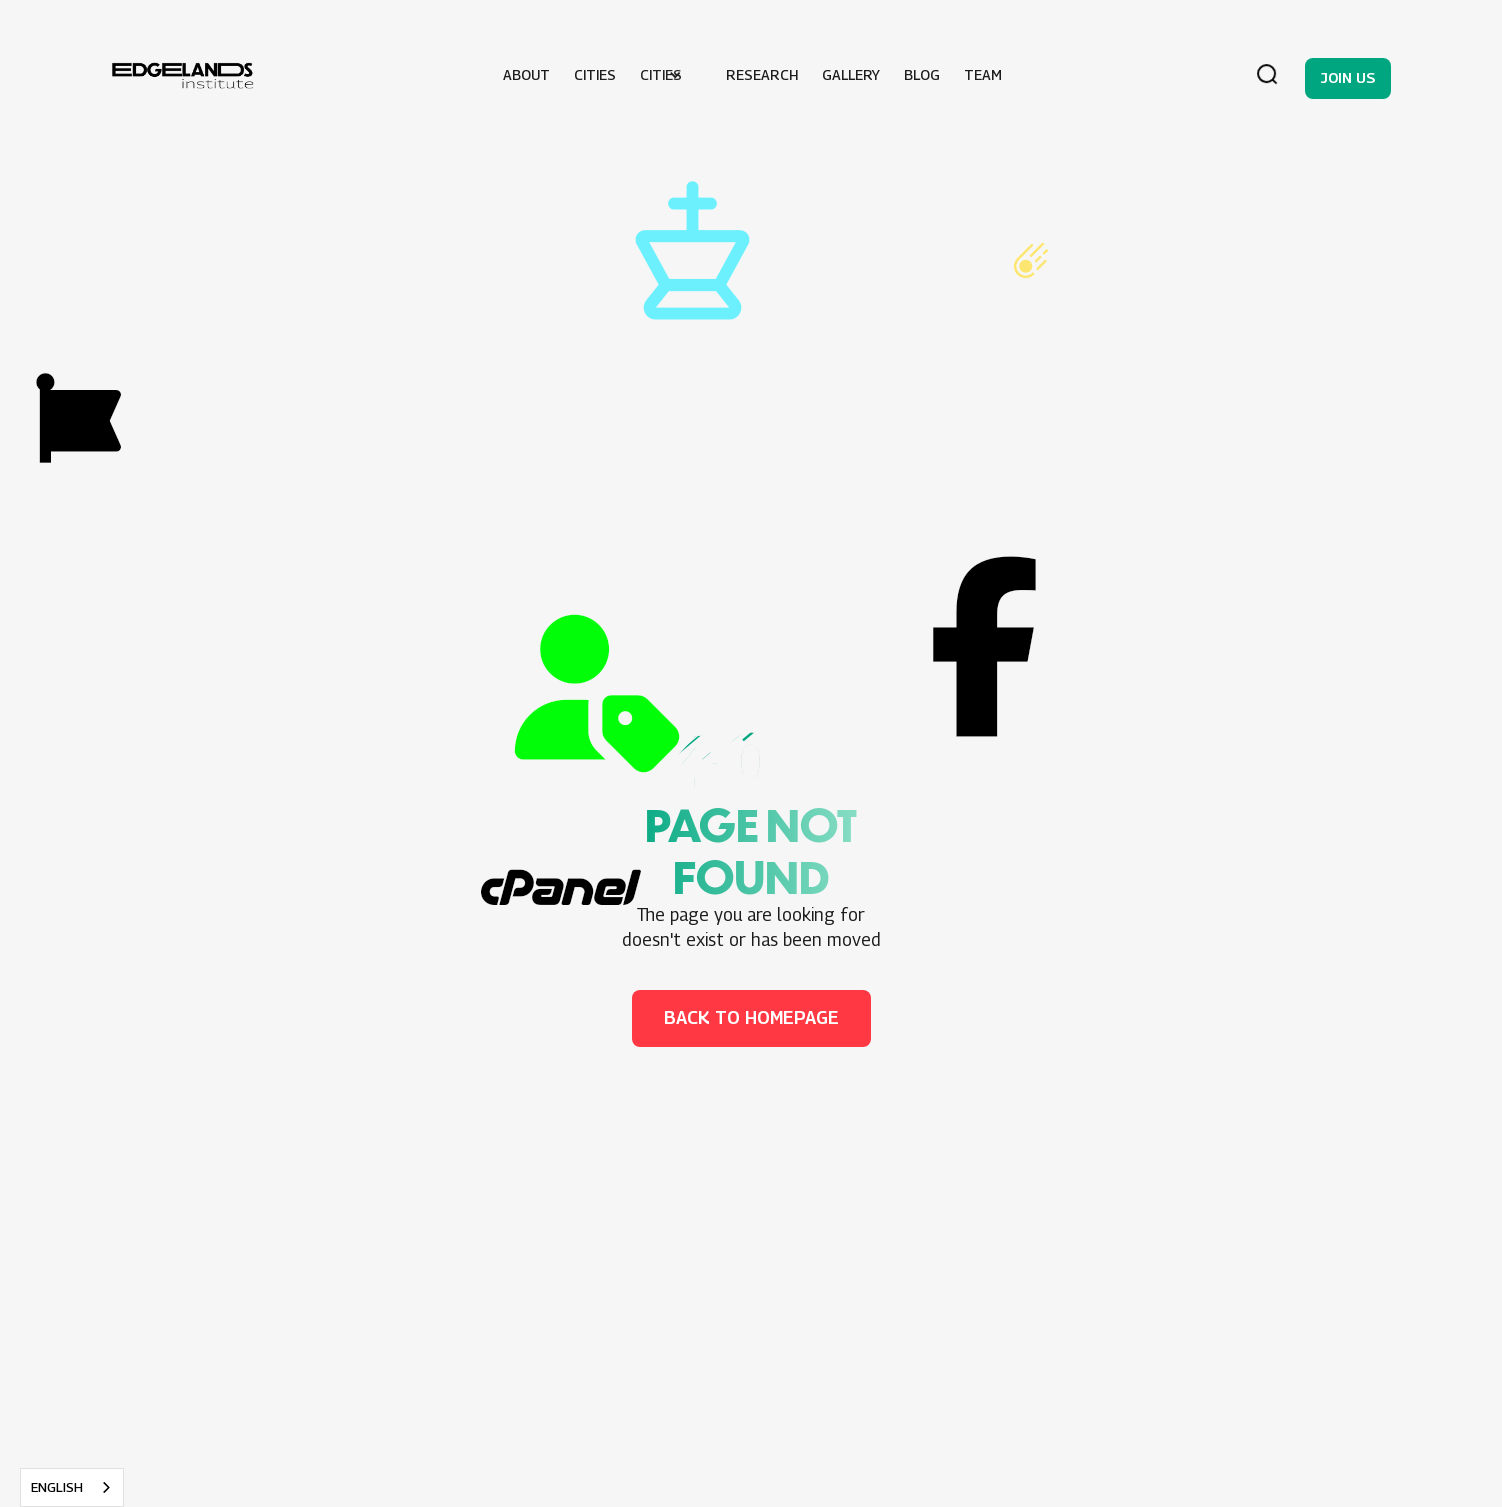  Describe the element at coordinates (1031, 261) in the screenshot. I see `indicates a trending or viral item` at that location.